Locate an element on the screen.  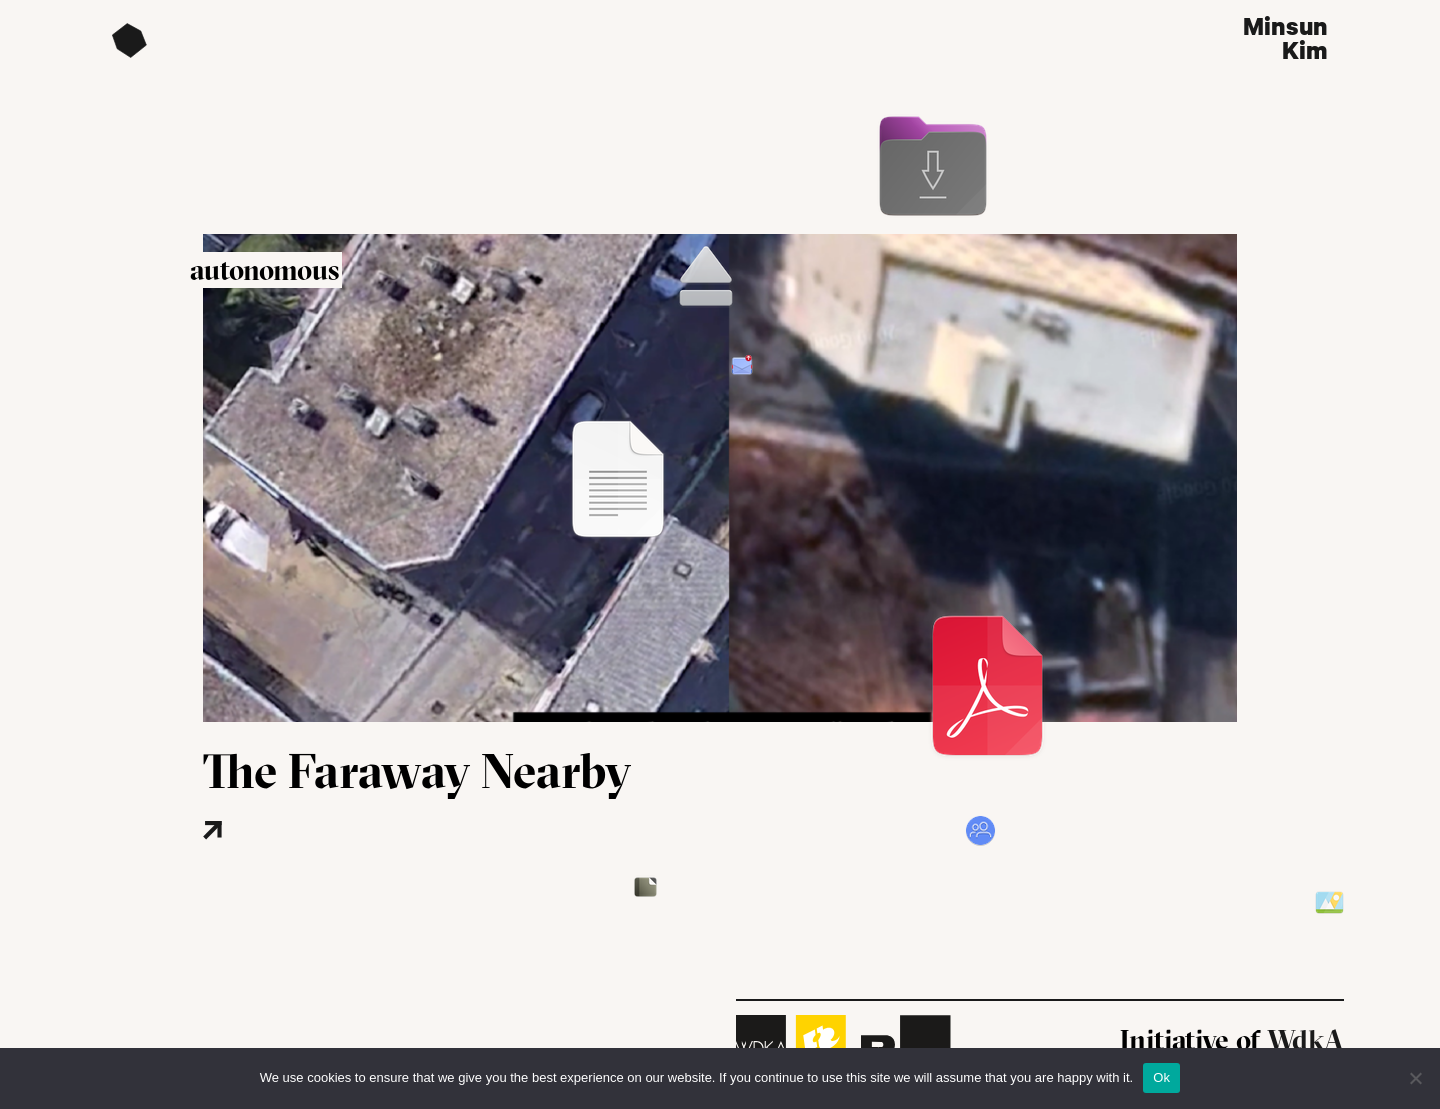
send an email message is located at coordinates (742, 366).